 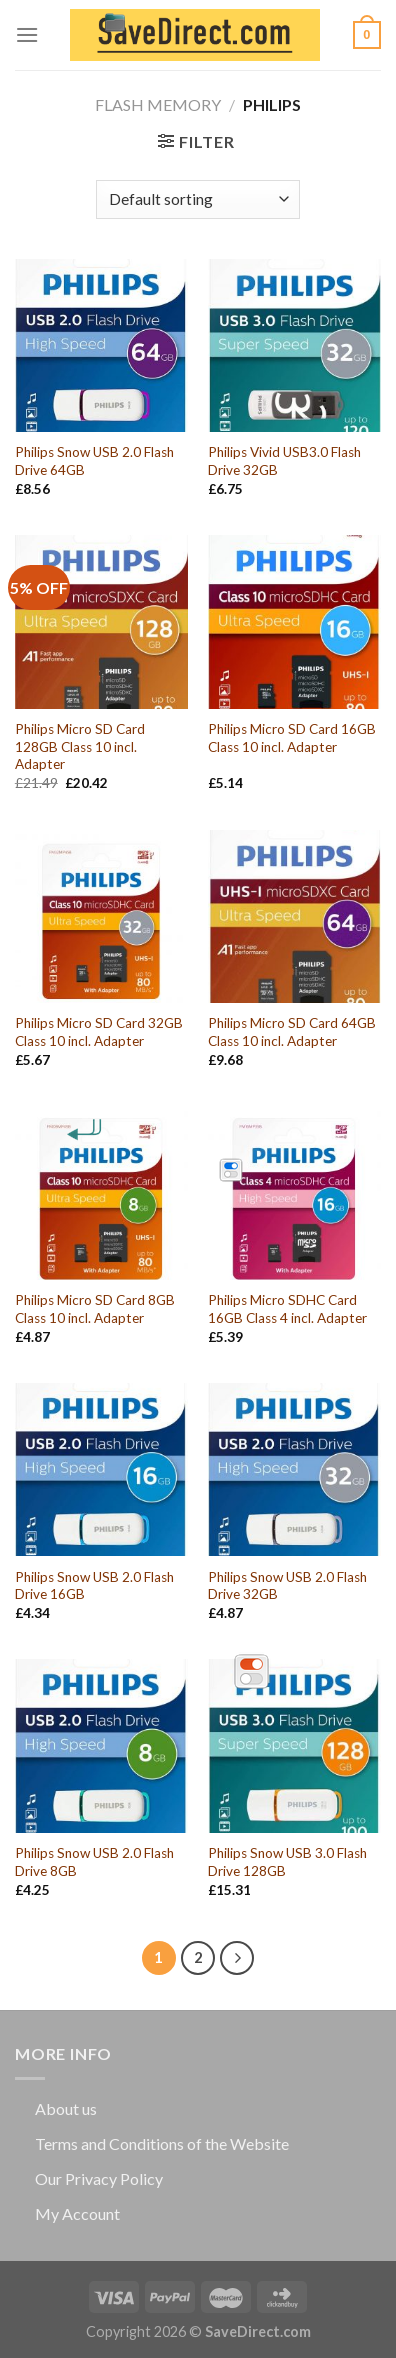 I want to click on reply to all recipients of an email, so click(x=83, y=1129).